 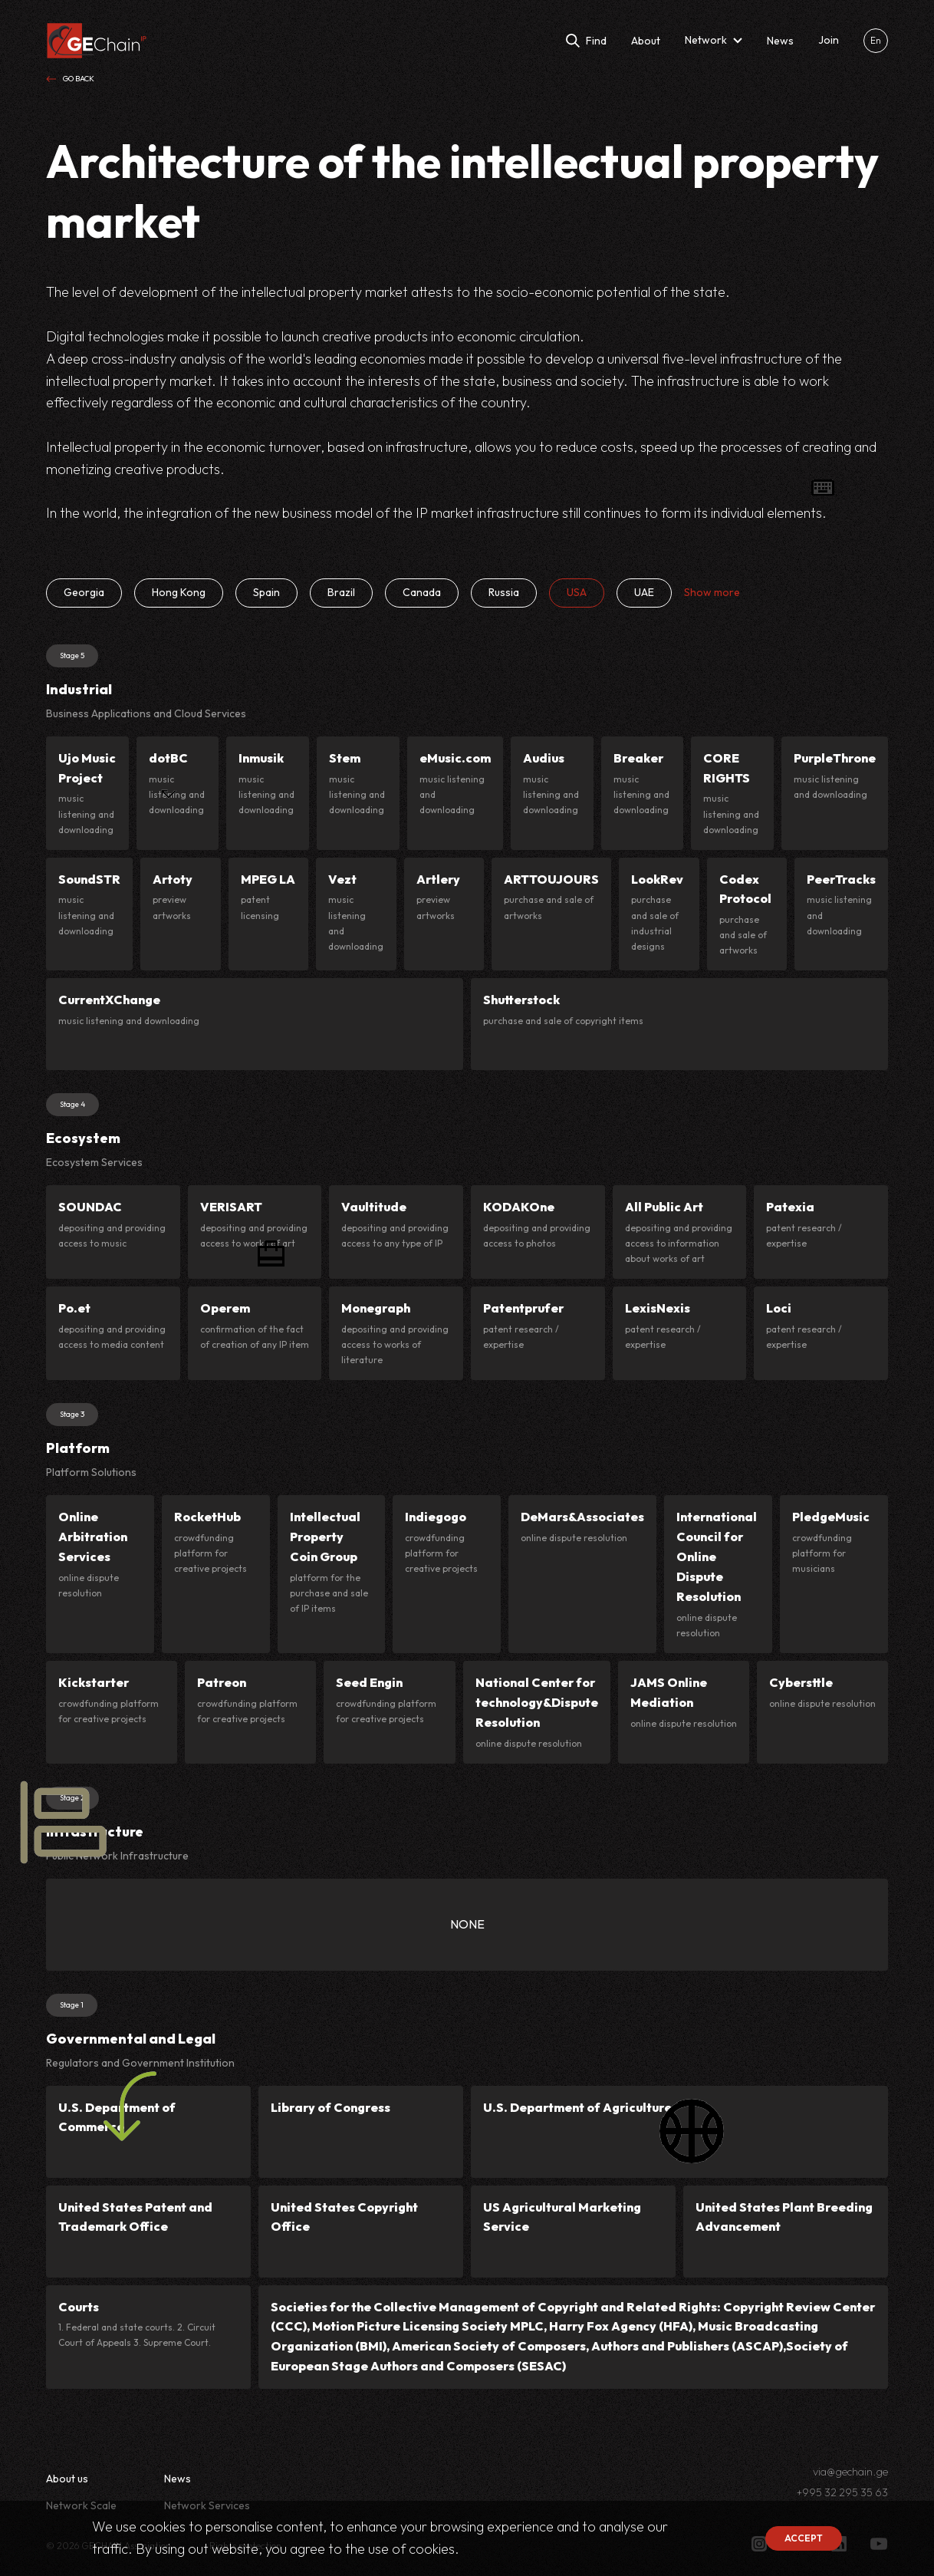 What do you see at coordinates (61, 1822) in the screenshot?
I see `align text to the left` at bounding box center [61, 1822].